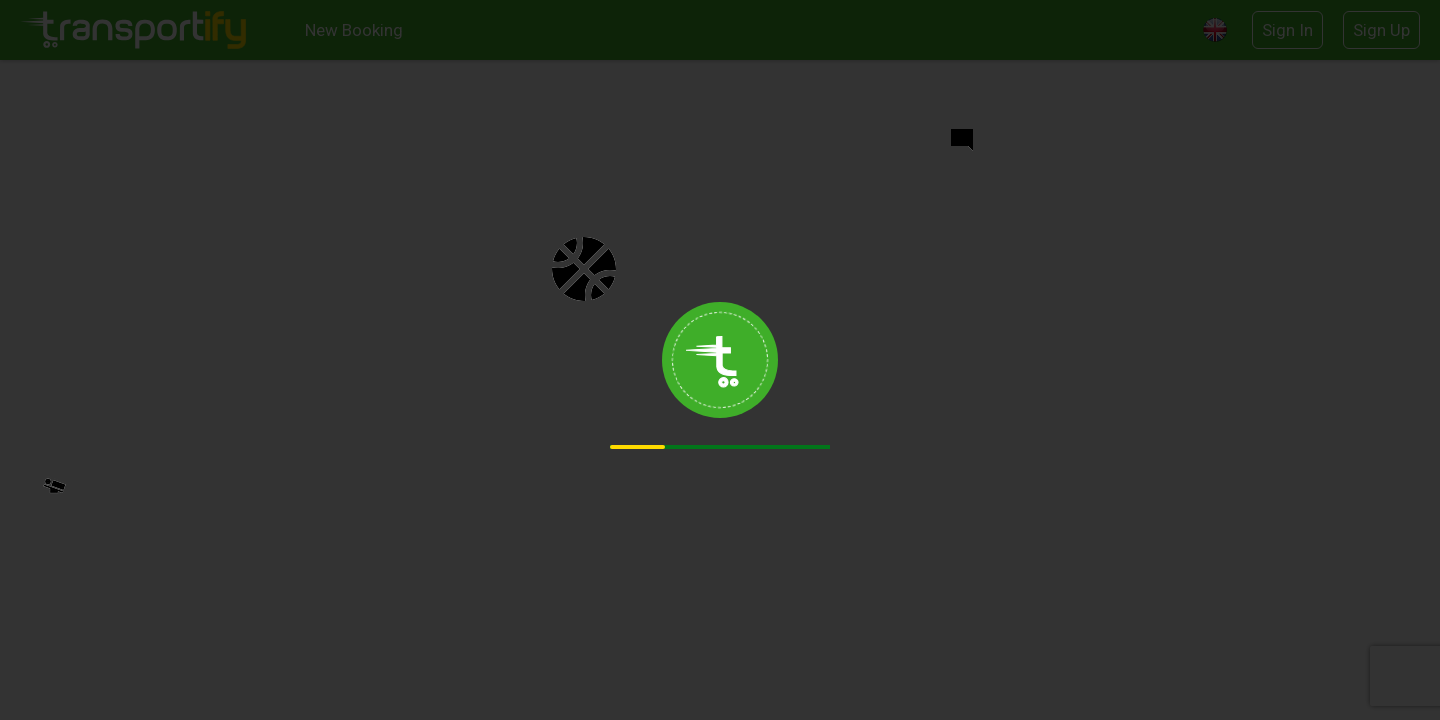  I want to click on open comments section, so click(962, 140).